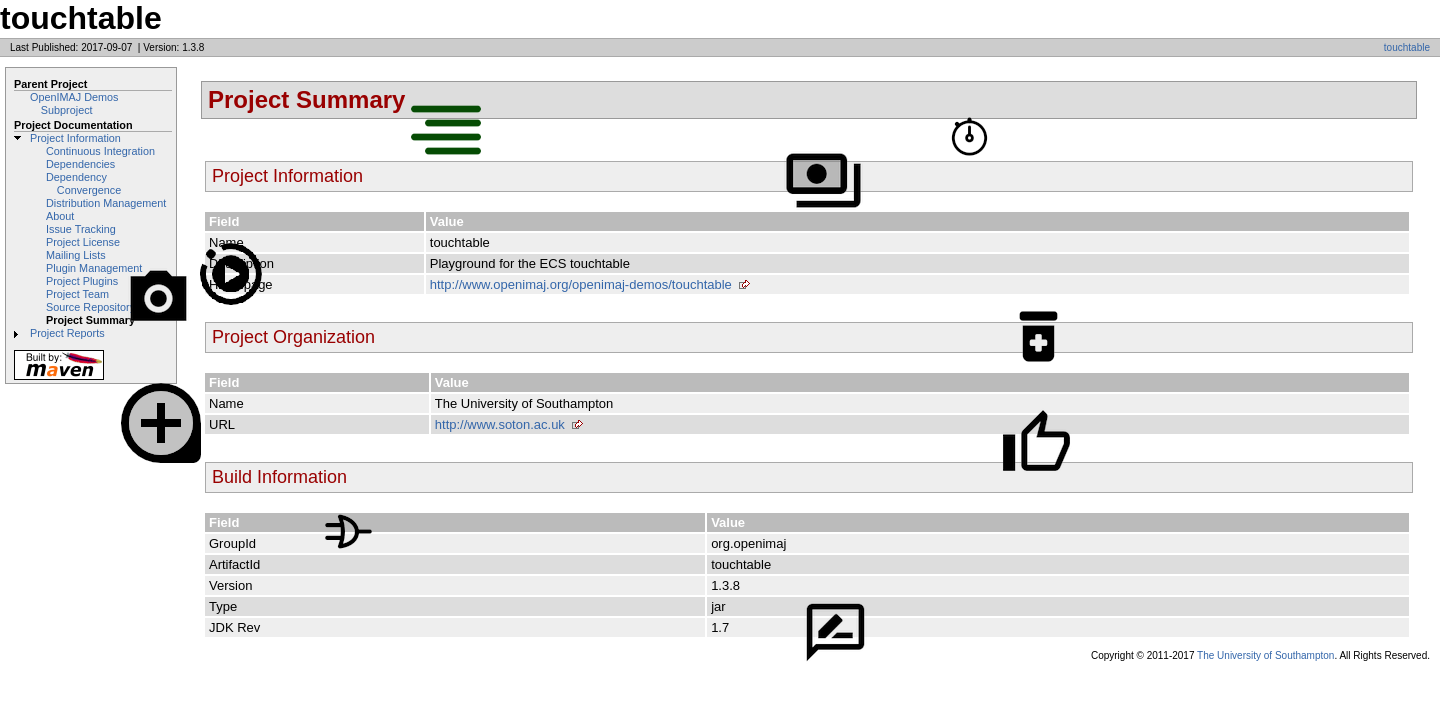 The height and width of the screenshot is (720, 1440). I want to click on like or upvote content, so click(1036, 443).